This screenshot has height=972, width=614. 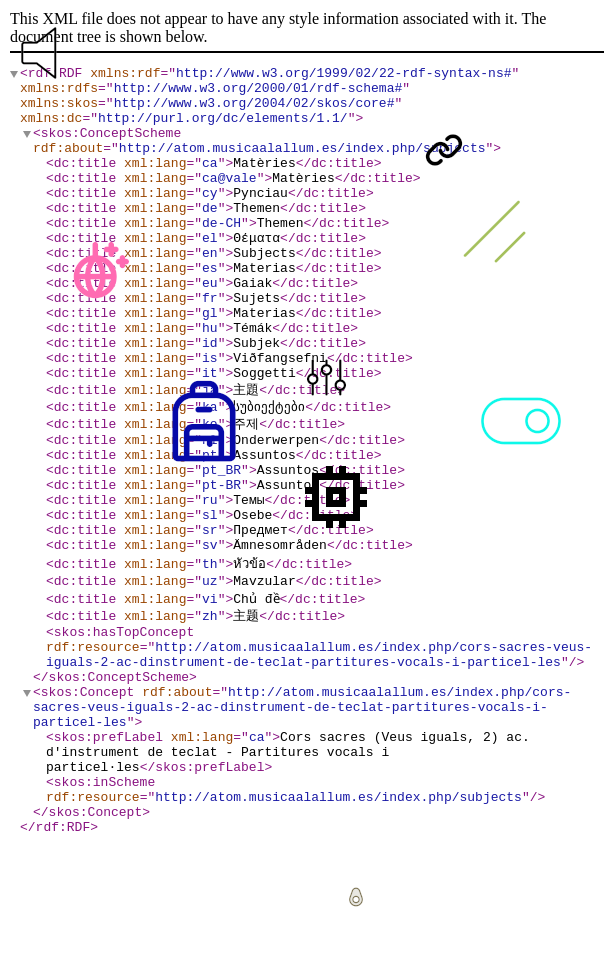 I want to click on toggle switch in the on position, so click(x=521, y=421).